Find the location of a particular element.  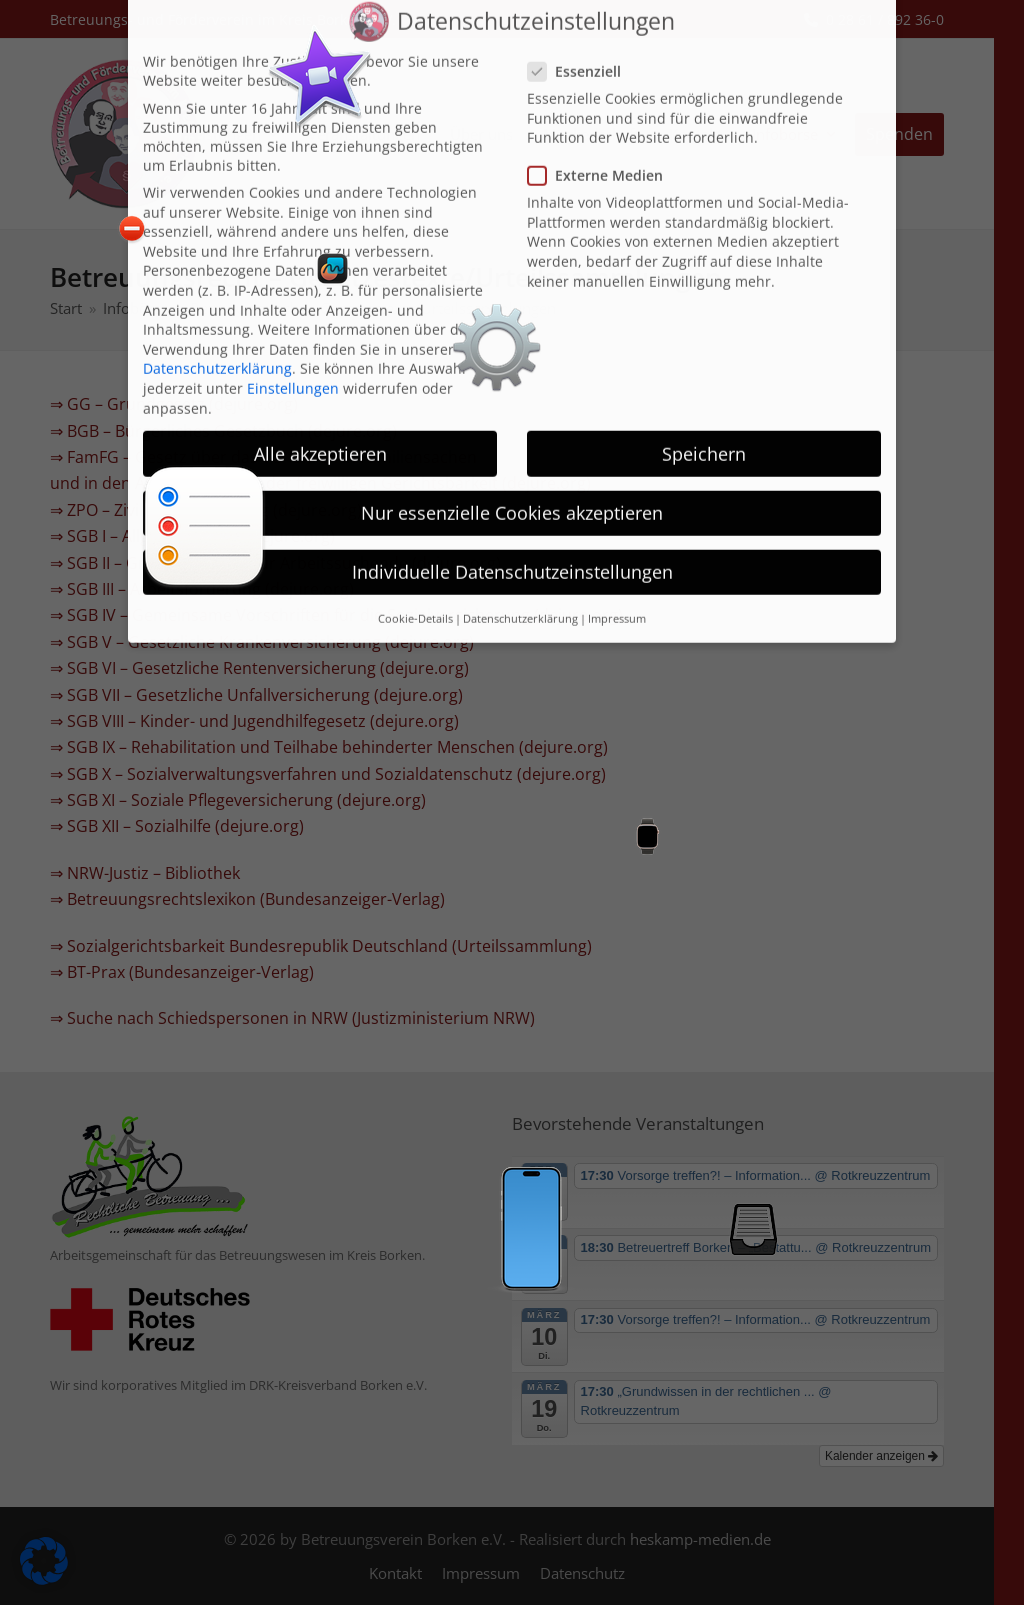

open iMovie video editing application is located at coordinates (319, 76).